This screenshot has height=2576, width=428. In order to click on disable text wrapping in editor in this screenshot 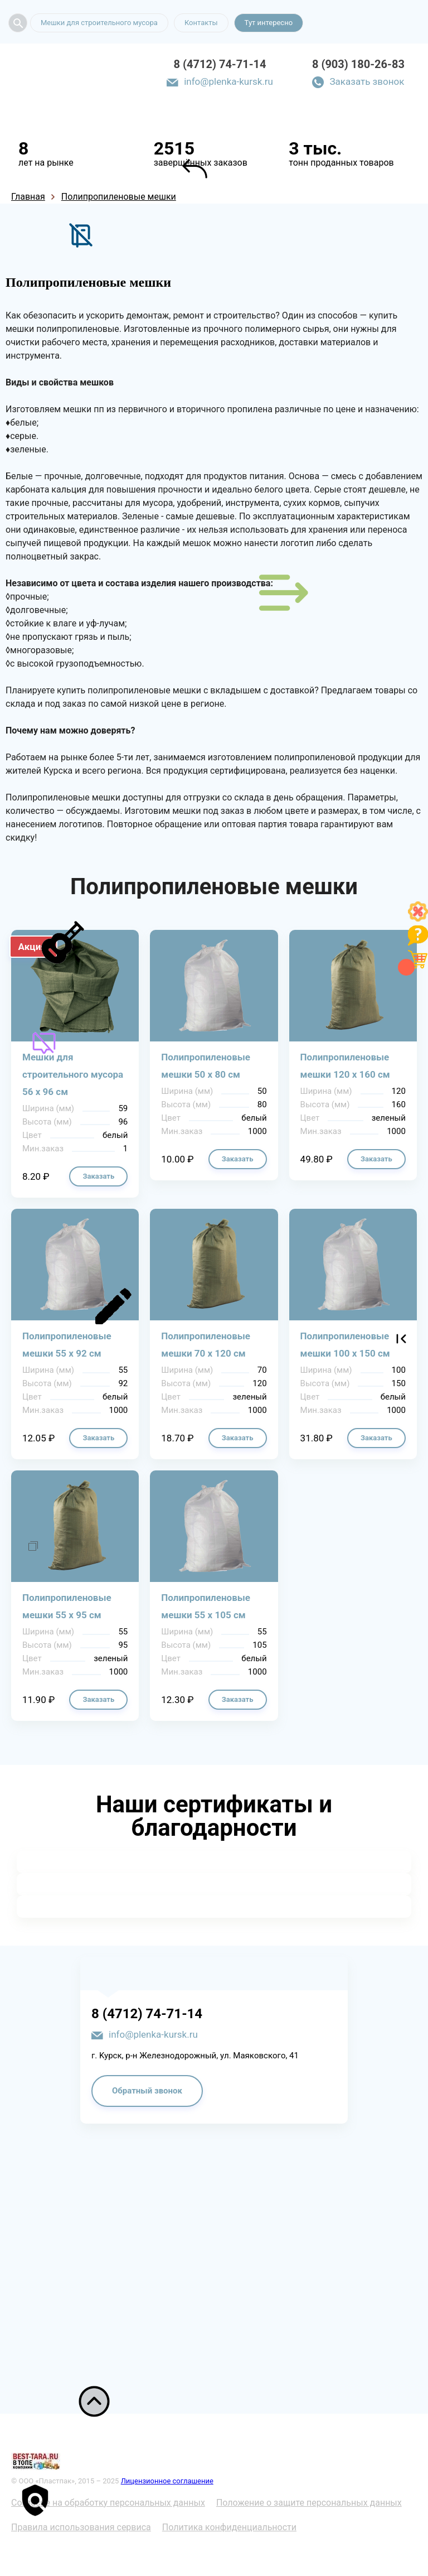, I will do `click(282, 592)`.